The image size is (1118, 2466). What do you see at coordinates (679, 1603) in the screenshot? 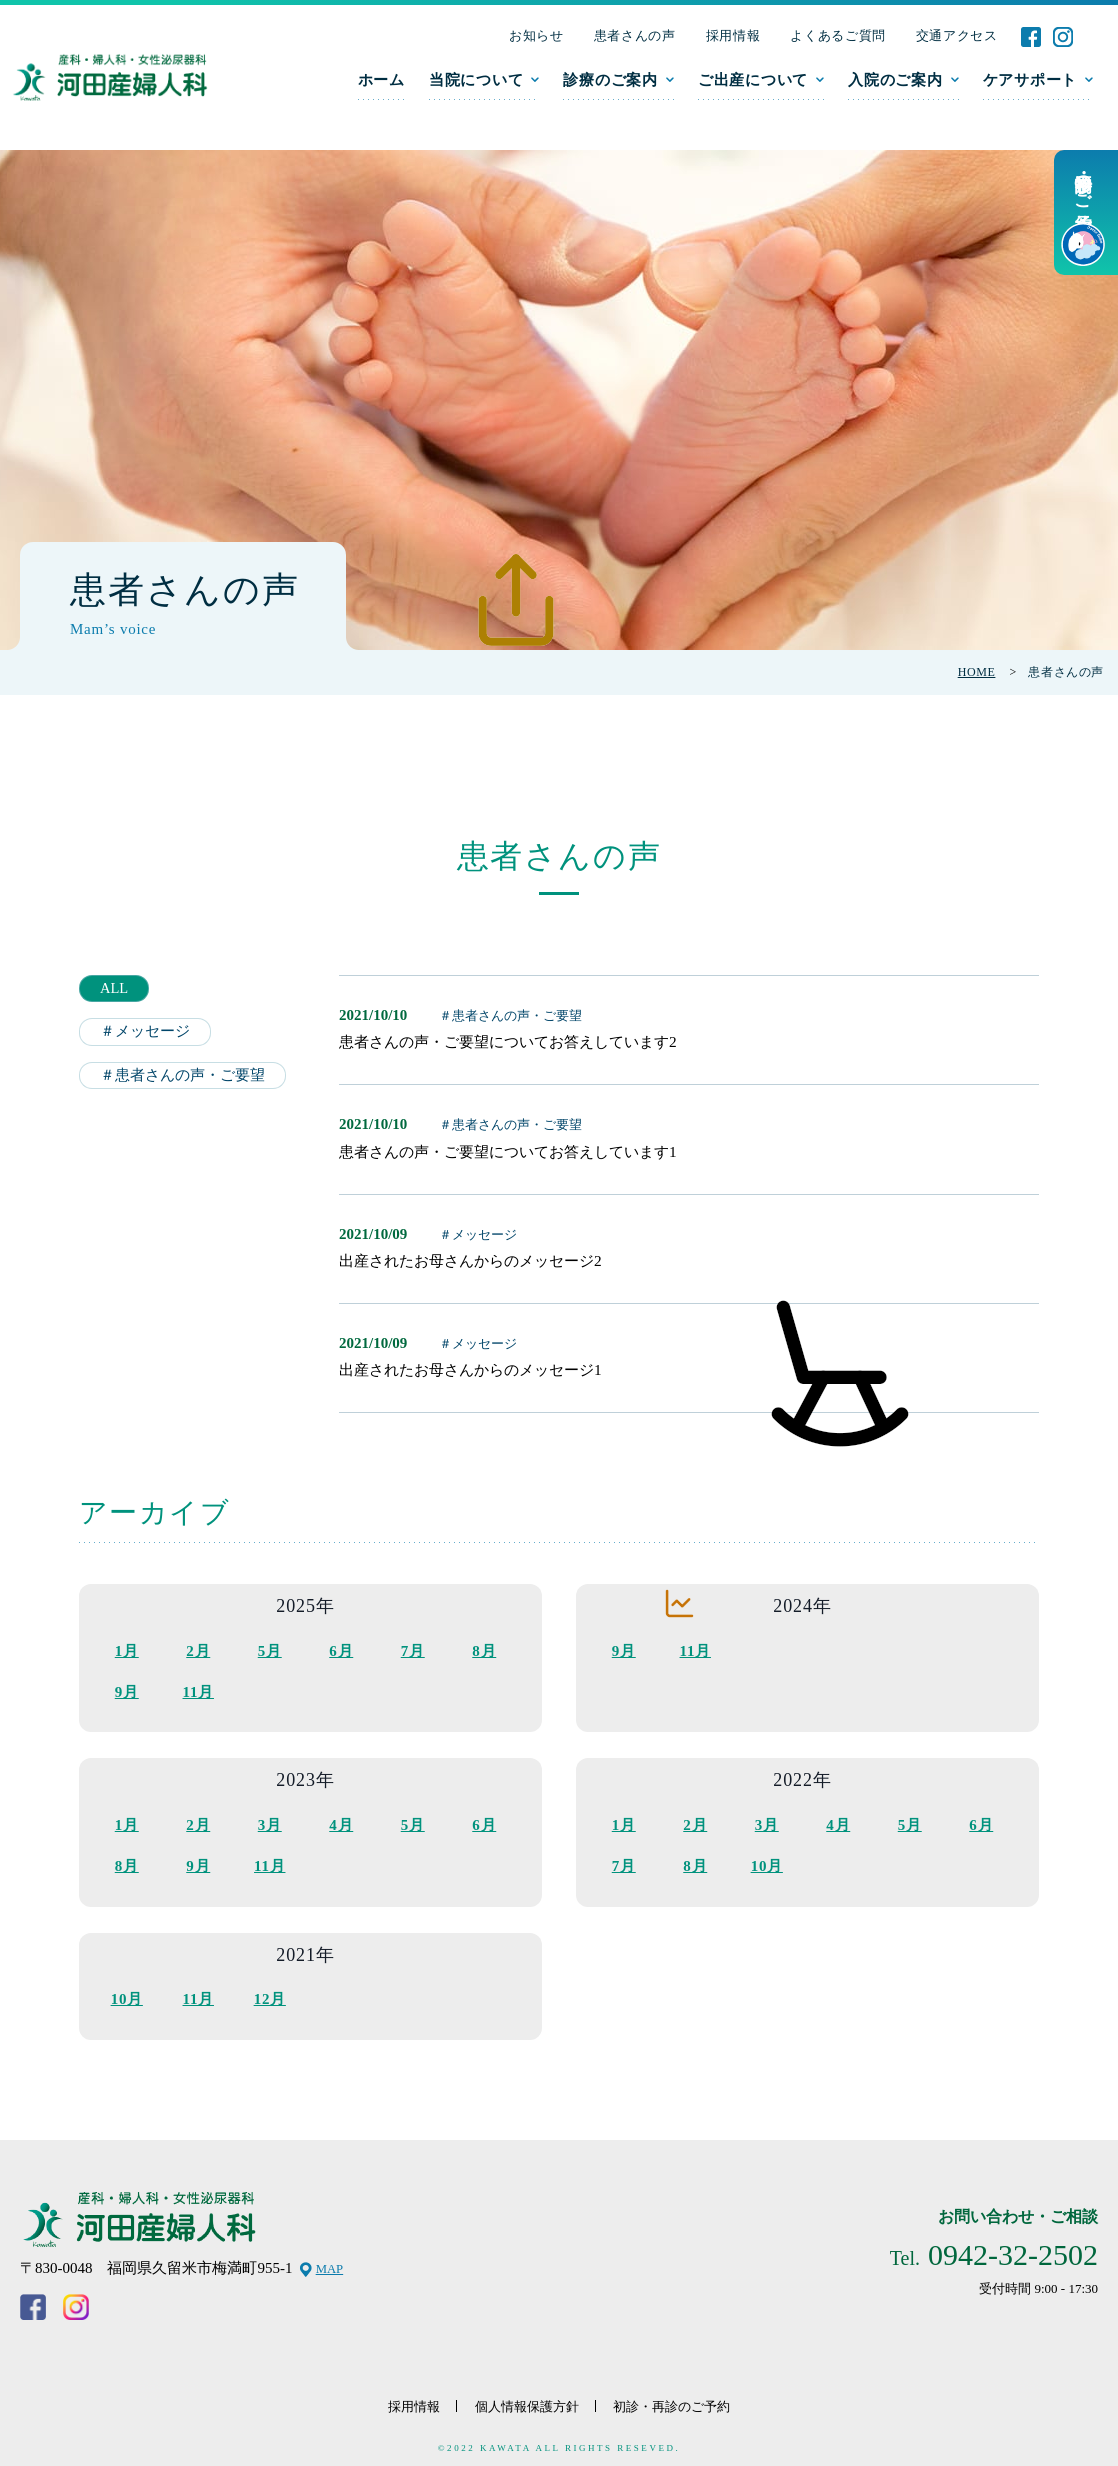
I see `view analytics and trends` at bounding box center [679, 1603].